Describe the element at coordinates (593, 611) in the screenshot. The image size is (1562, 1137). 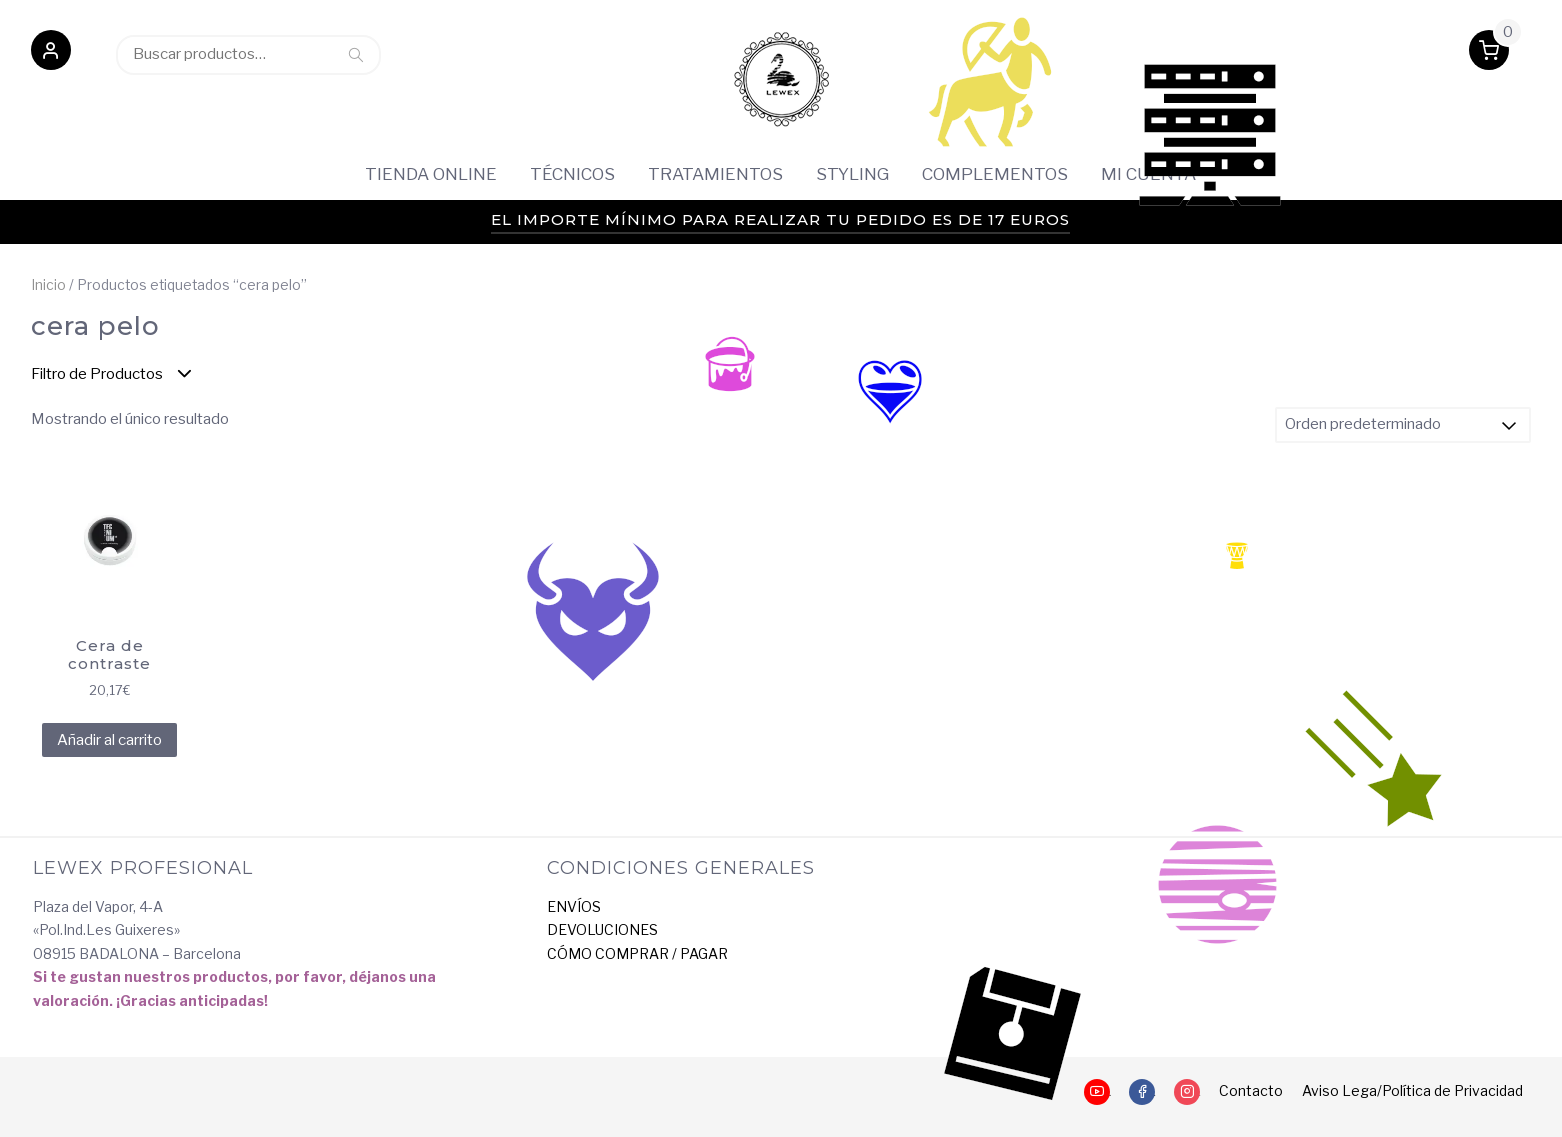
I see `indicates a villain or antagonist character with romantic themes` at that location.